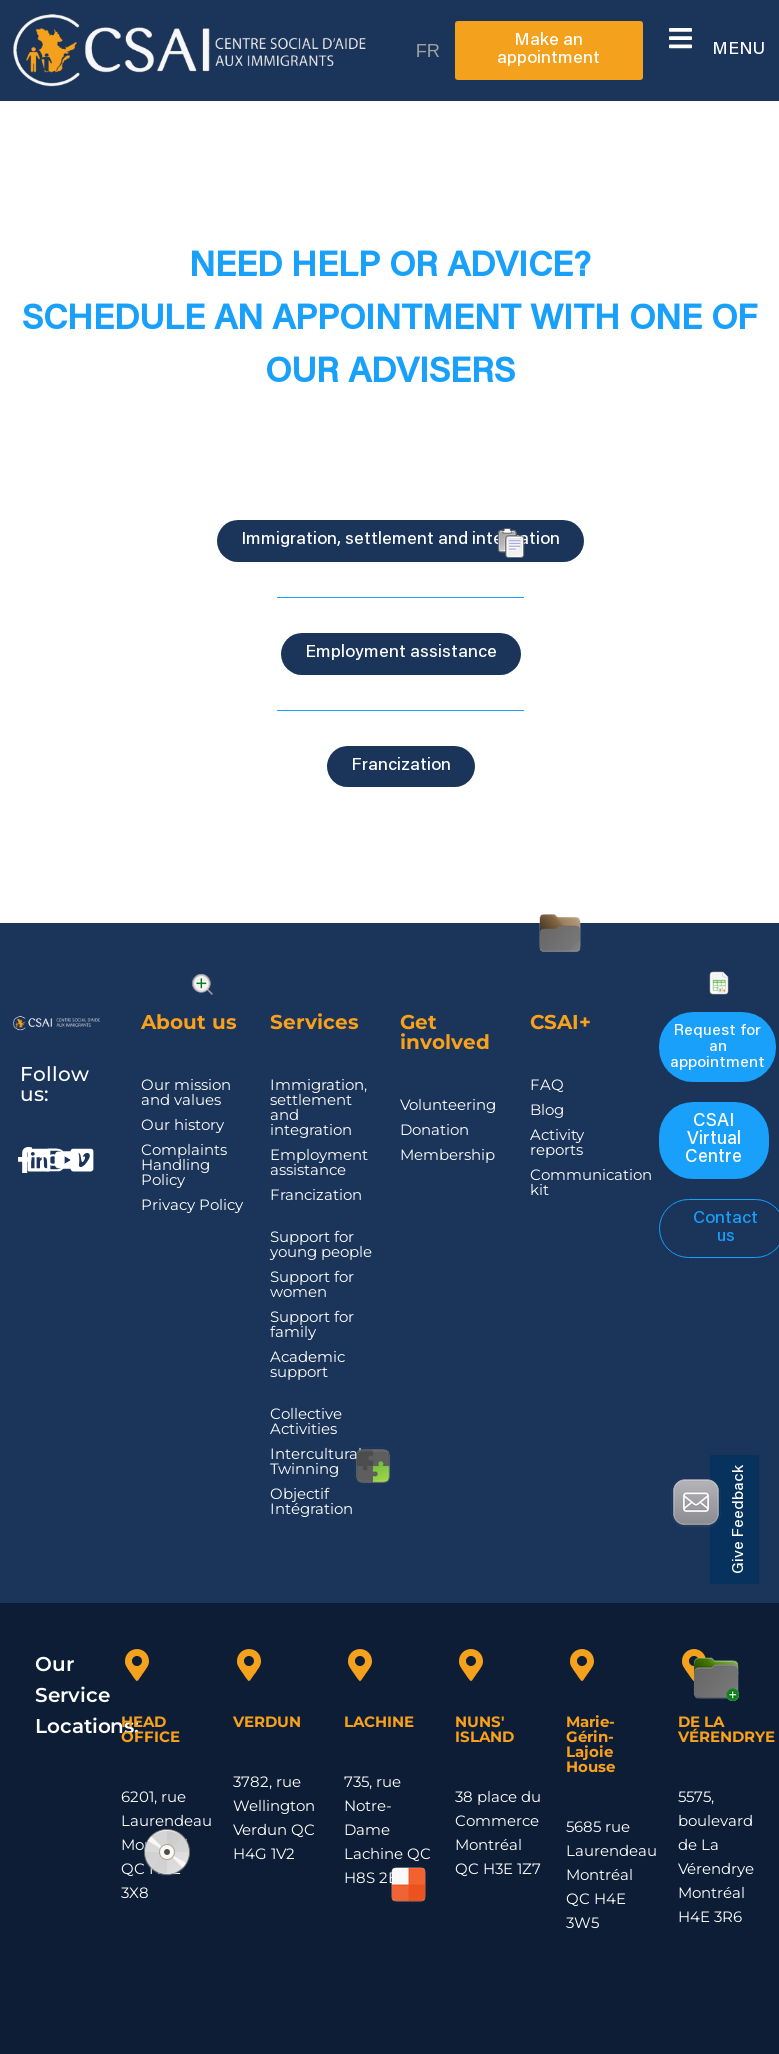  I want to click on open extension manager app, so click(373, 1466).